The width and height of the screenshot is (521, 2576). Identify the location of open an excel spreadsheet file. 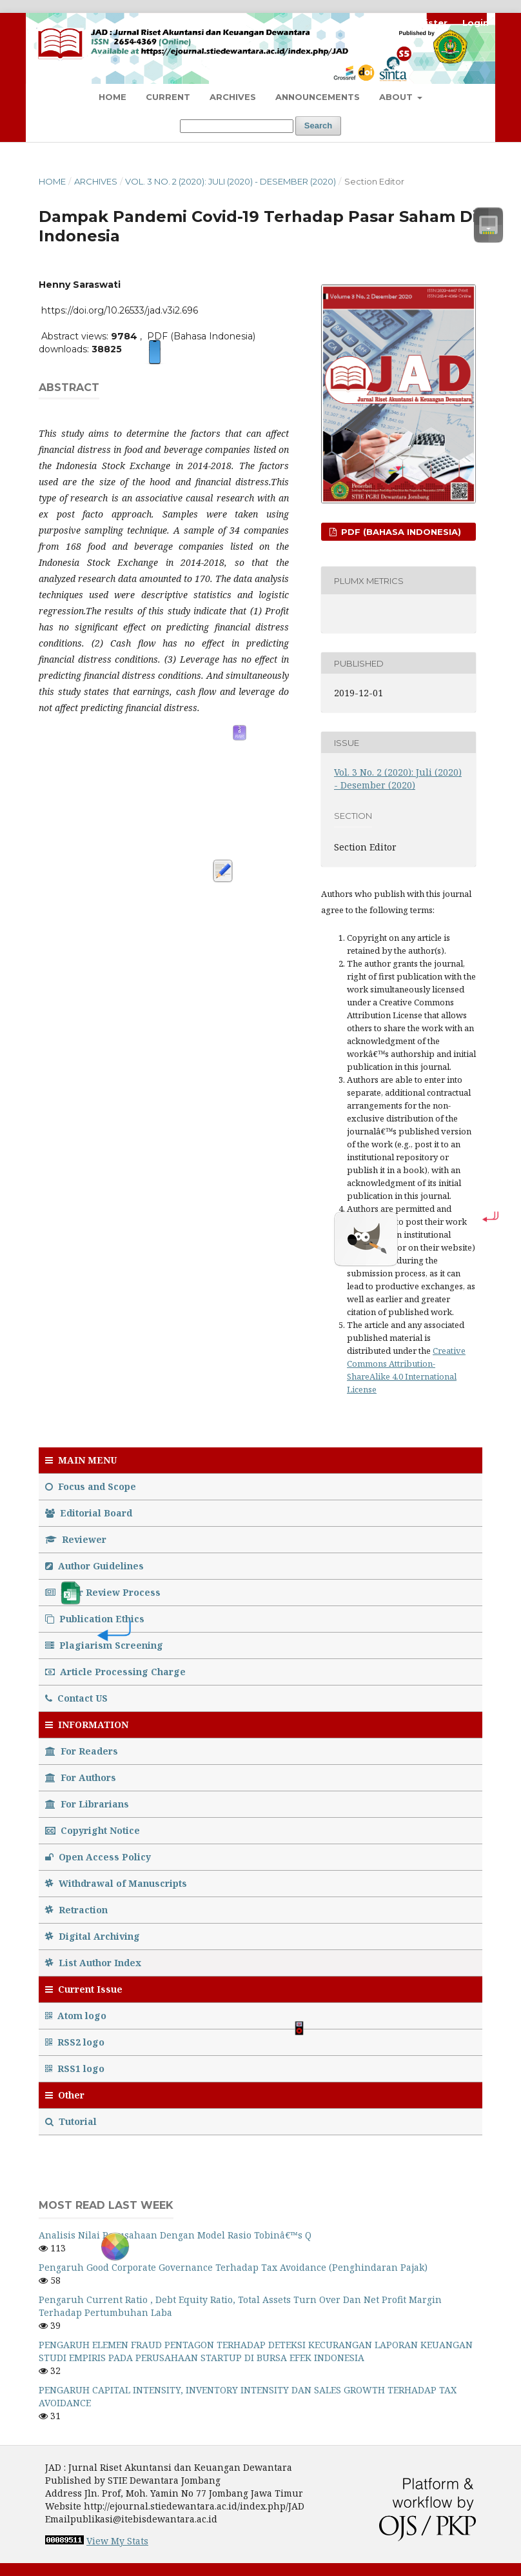
(70, 1593).